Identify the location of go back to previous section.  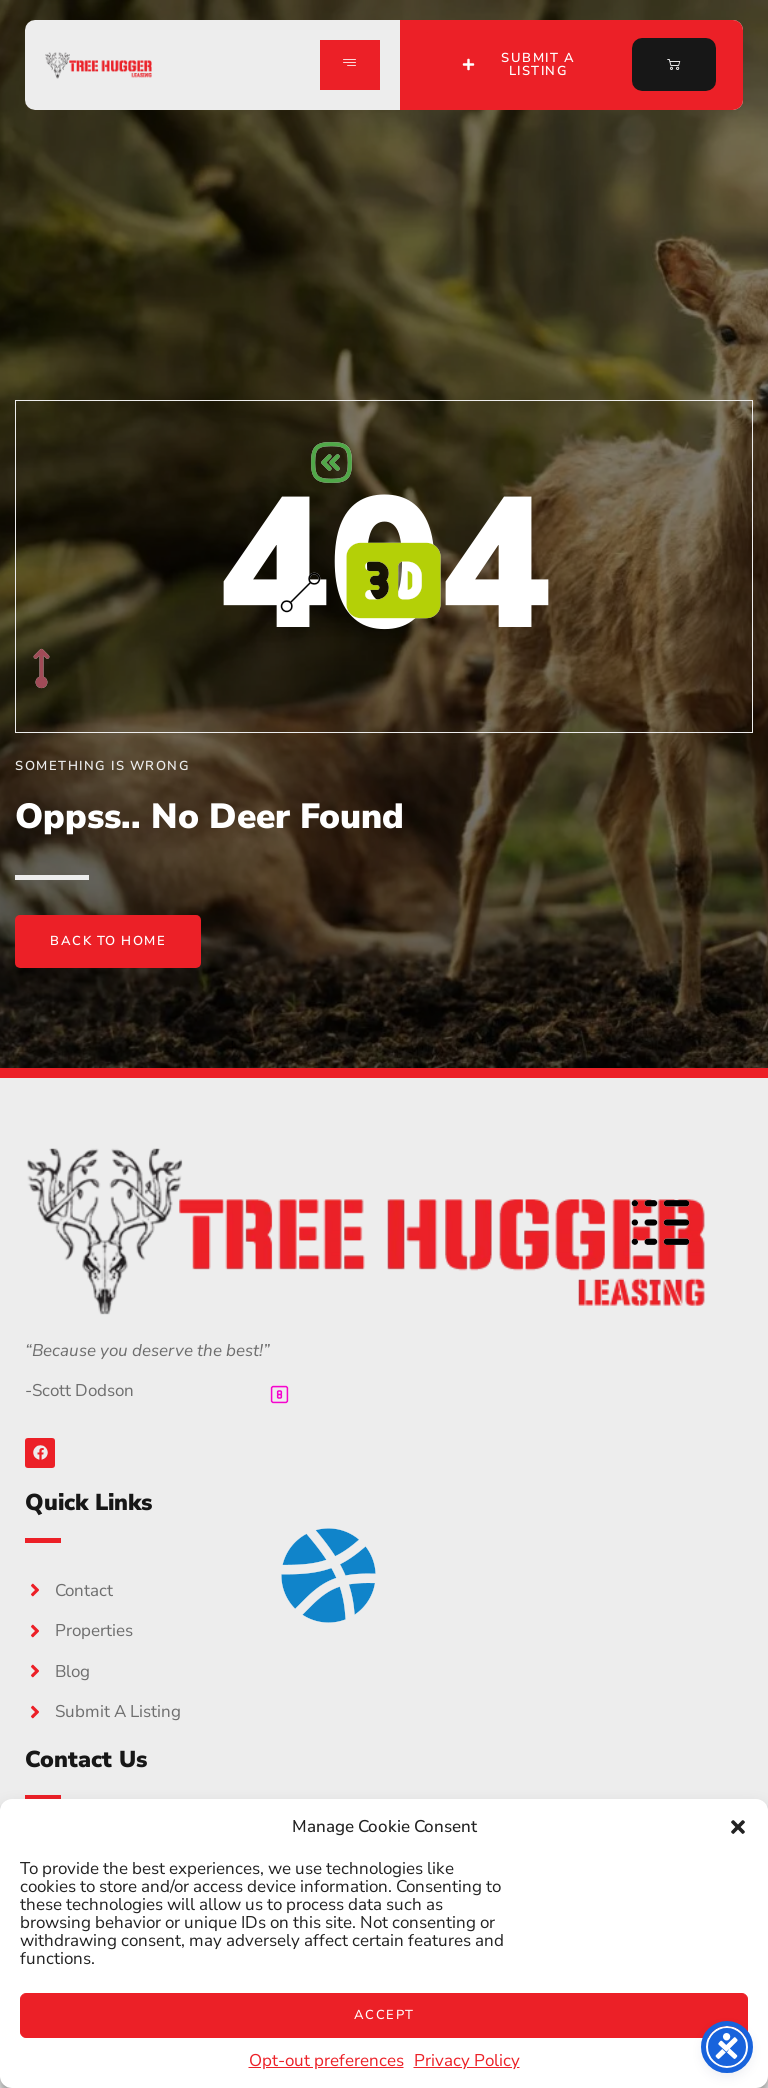
(331, 462).